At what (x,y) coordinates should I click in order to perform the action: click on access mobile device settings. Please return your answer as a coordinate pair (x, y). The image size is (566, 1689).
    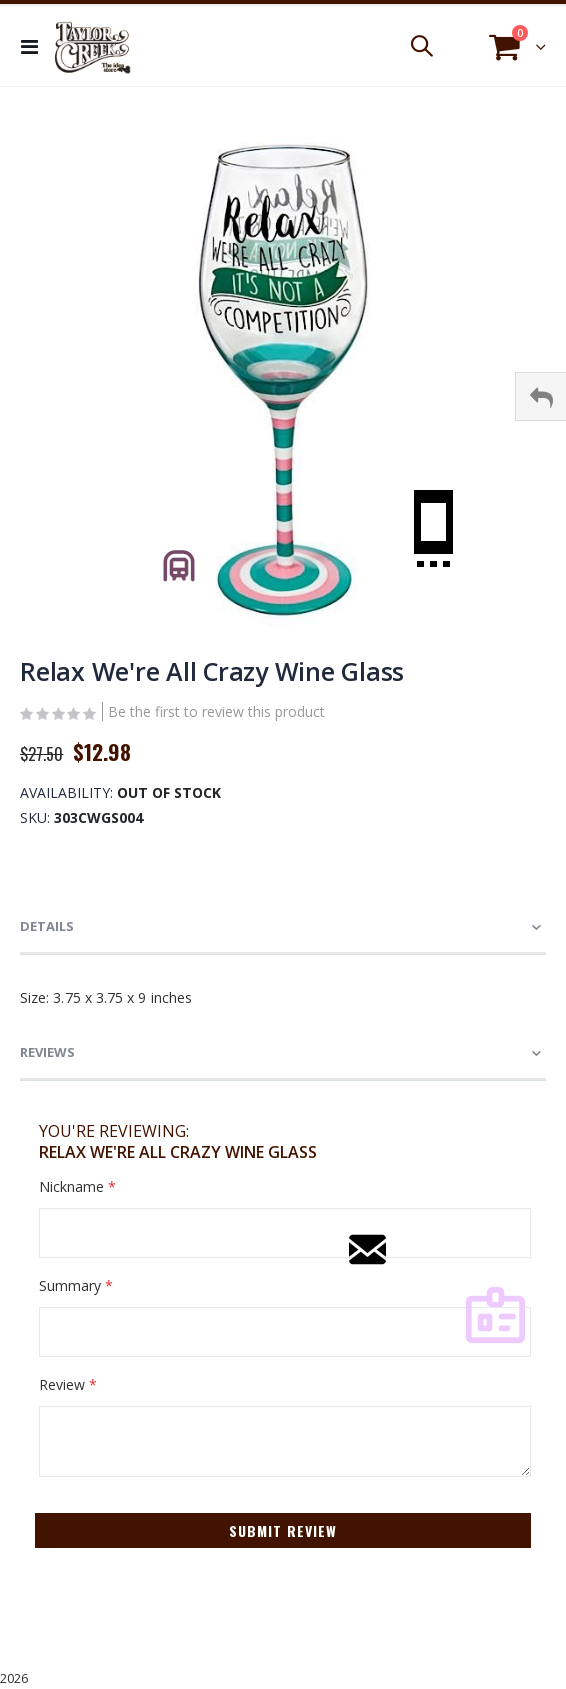
    Looking at the image, I should click on (433, 528).